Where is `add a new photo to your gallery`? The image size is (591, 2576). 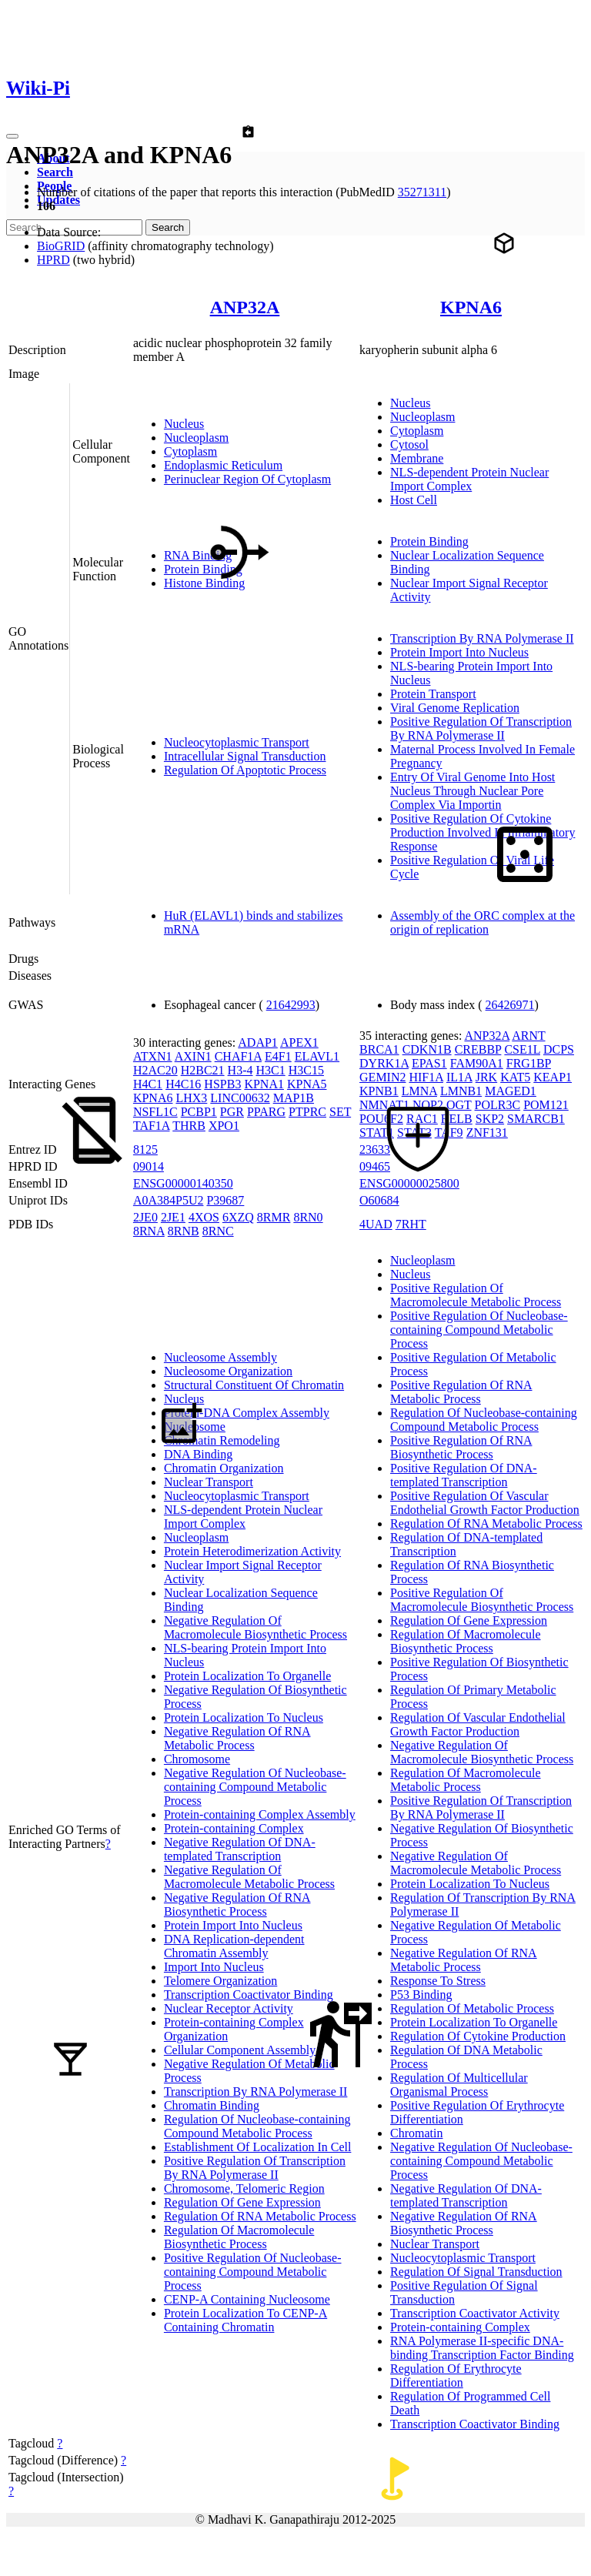 add a new photo to your gallery is located at coordinates (181, 1424).